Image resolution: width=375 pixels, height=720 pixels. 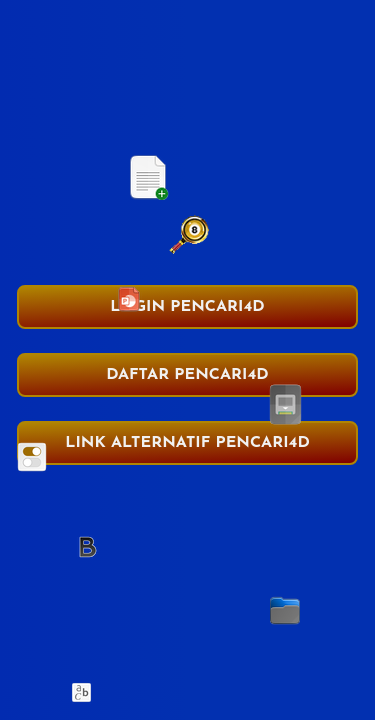 What do you see at coordinates (285, 404) in the screenshot?
I see `a ROM file or cartridge game data` at bounding box center [285, 404].